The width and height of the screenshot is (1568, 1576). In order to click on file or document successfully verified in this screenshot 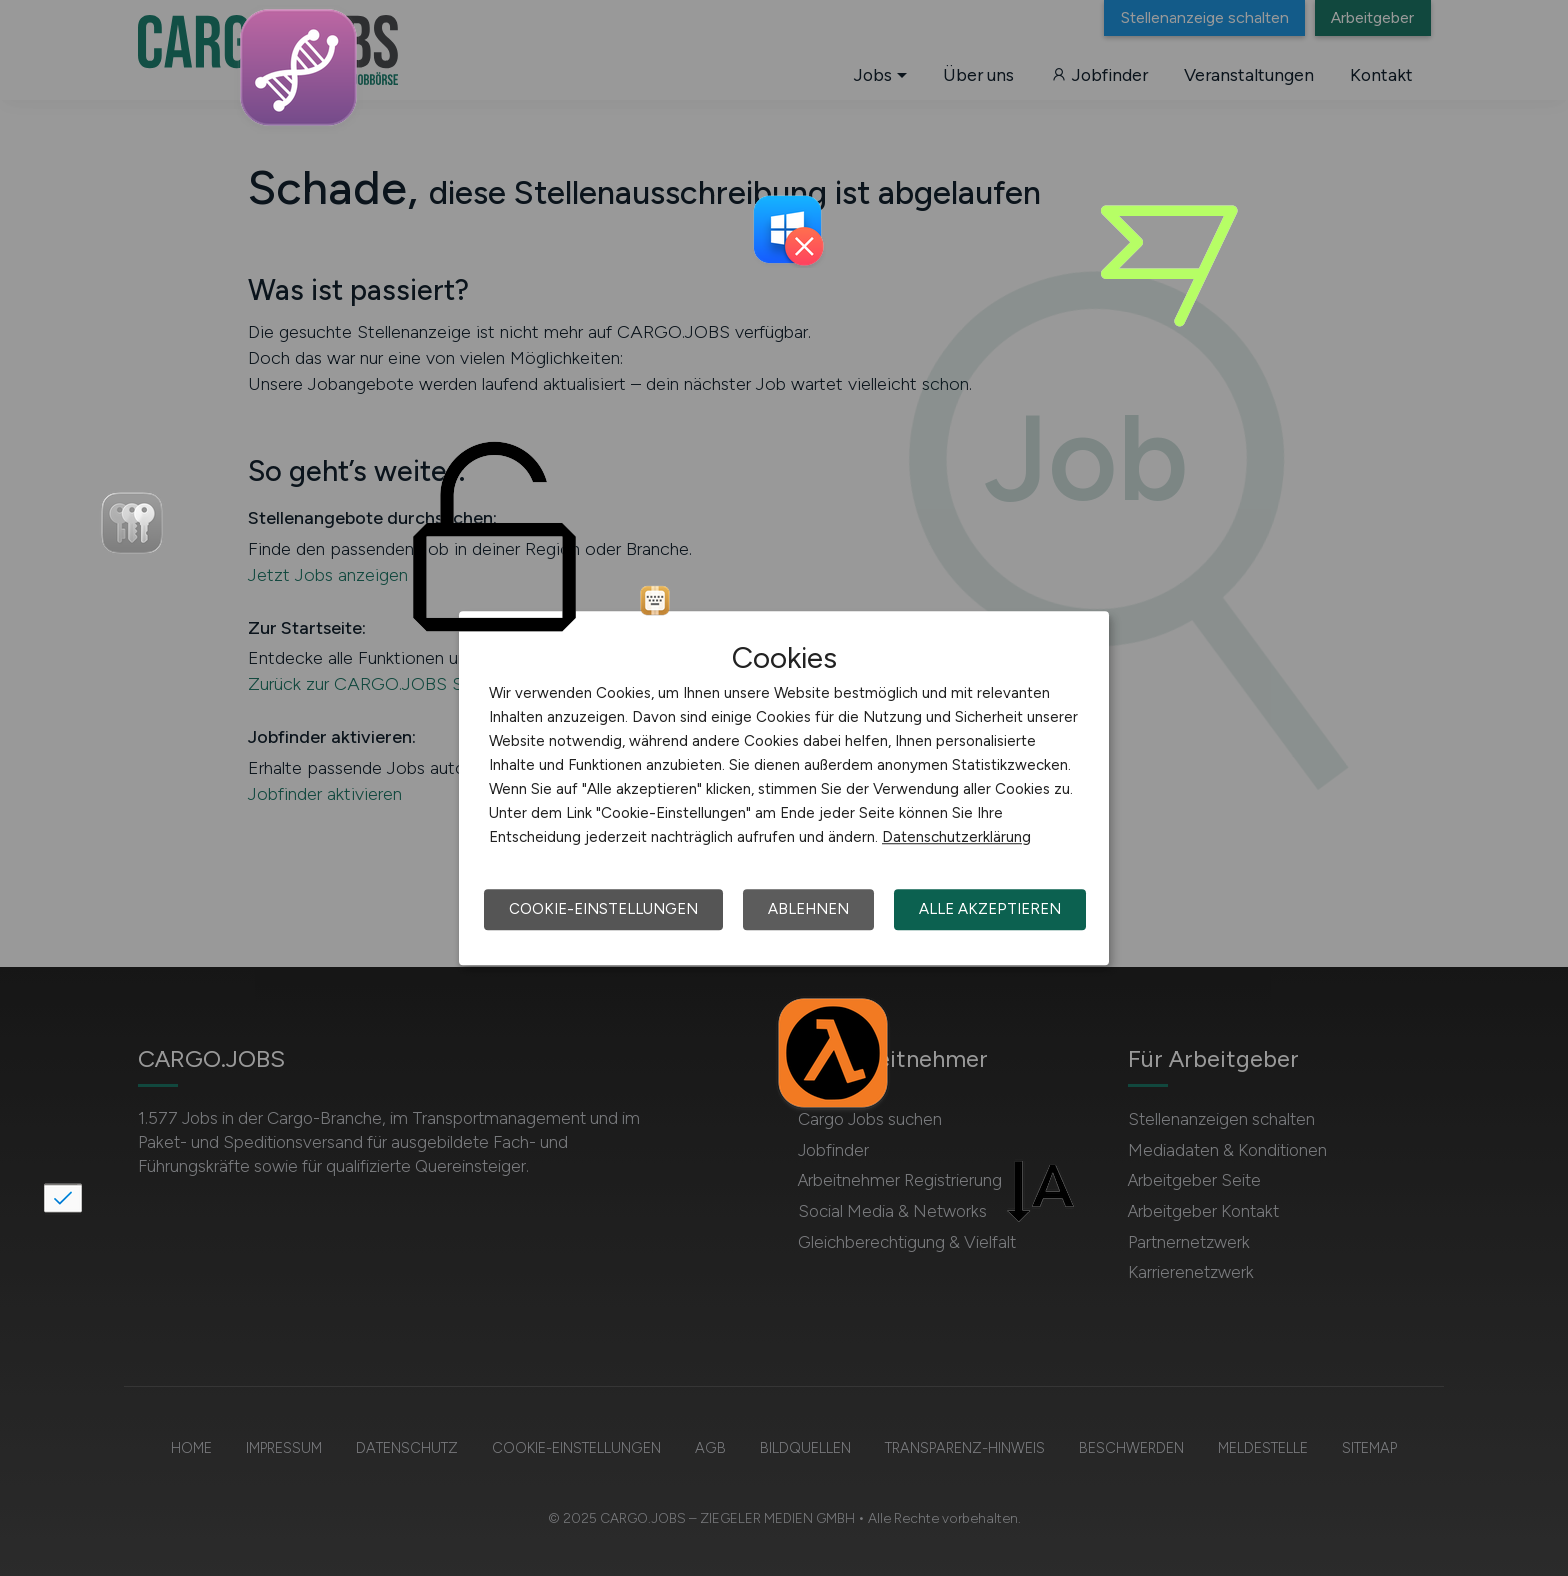, I will do `click(63, 1198)`.